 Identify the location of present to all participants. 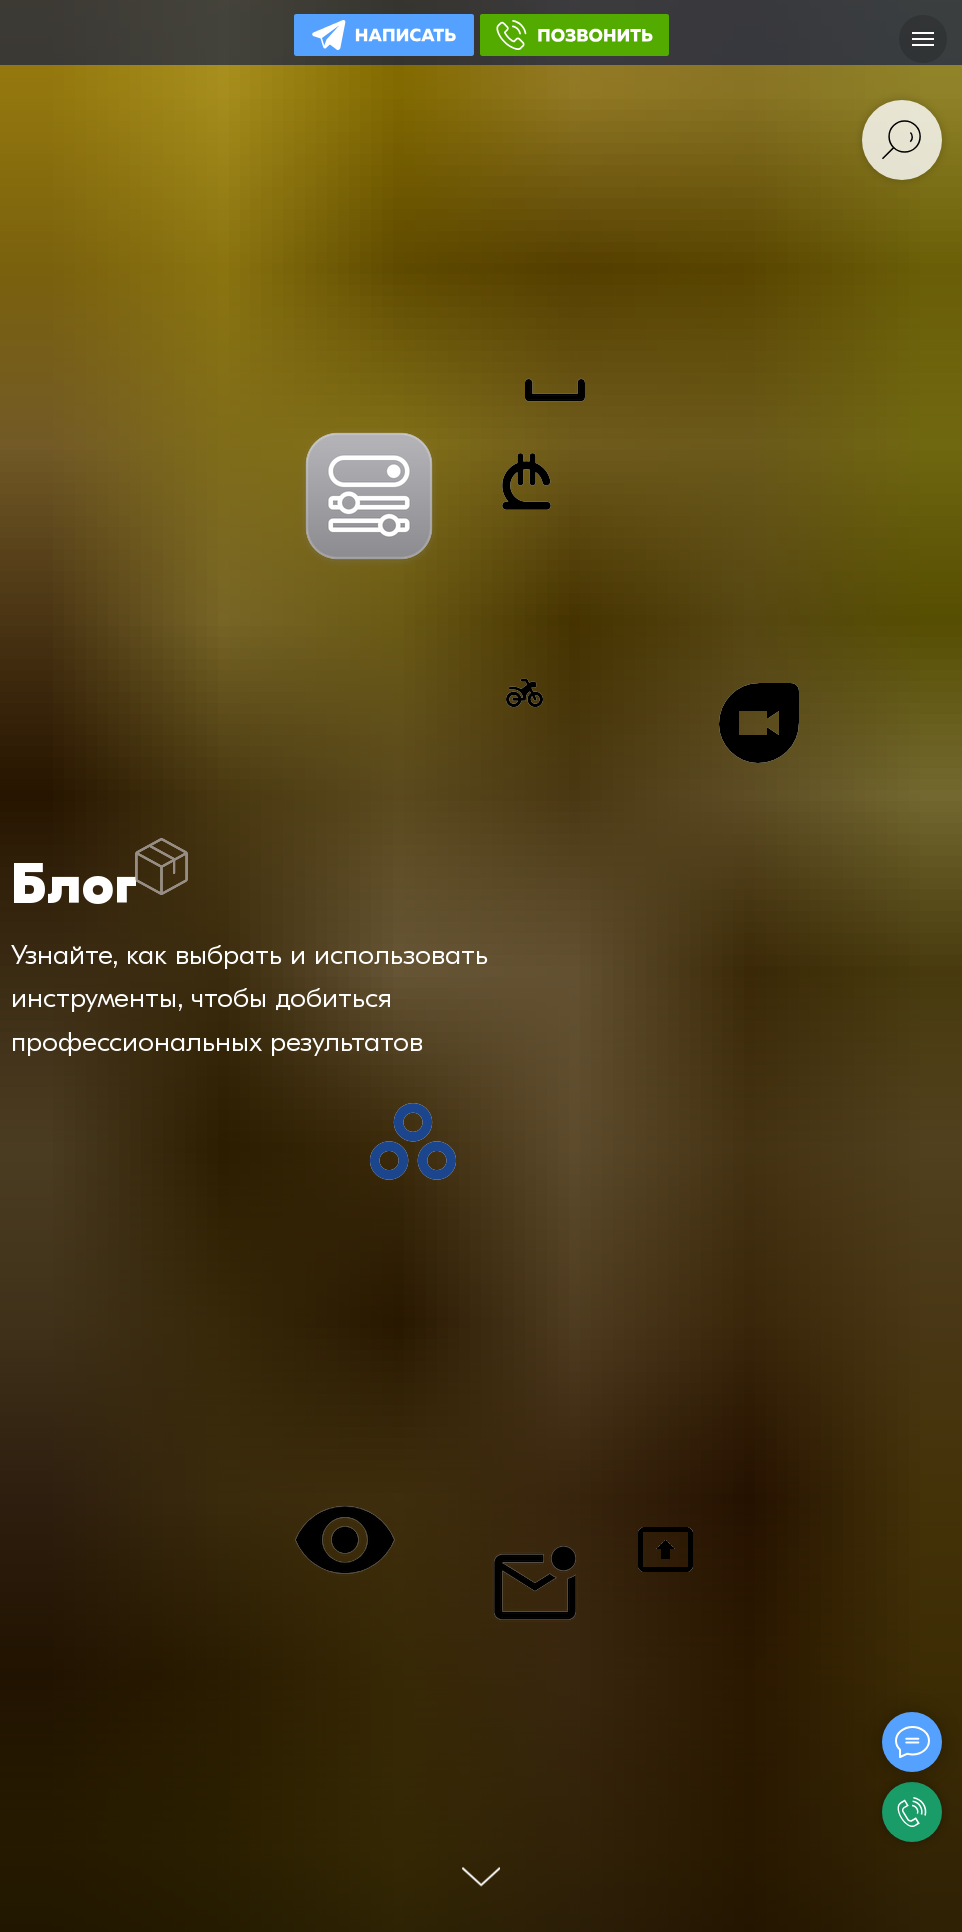
(665, 1549).